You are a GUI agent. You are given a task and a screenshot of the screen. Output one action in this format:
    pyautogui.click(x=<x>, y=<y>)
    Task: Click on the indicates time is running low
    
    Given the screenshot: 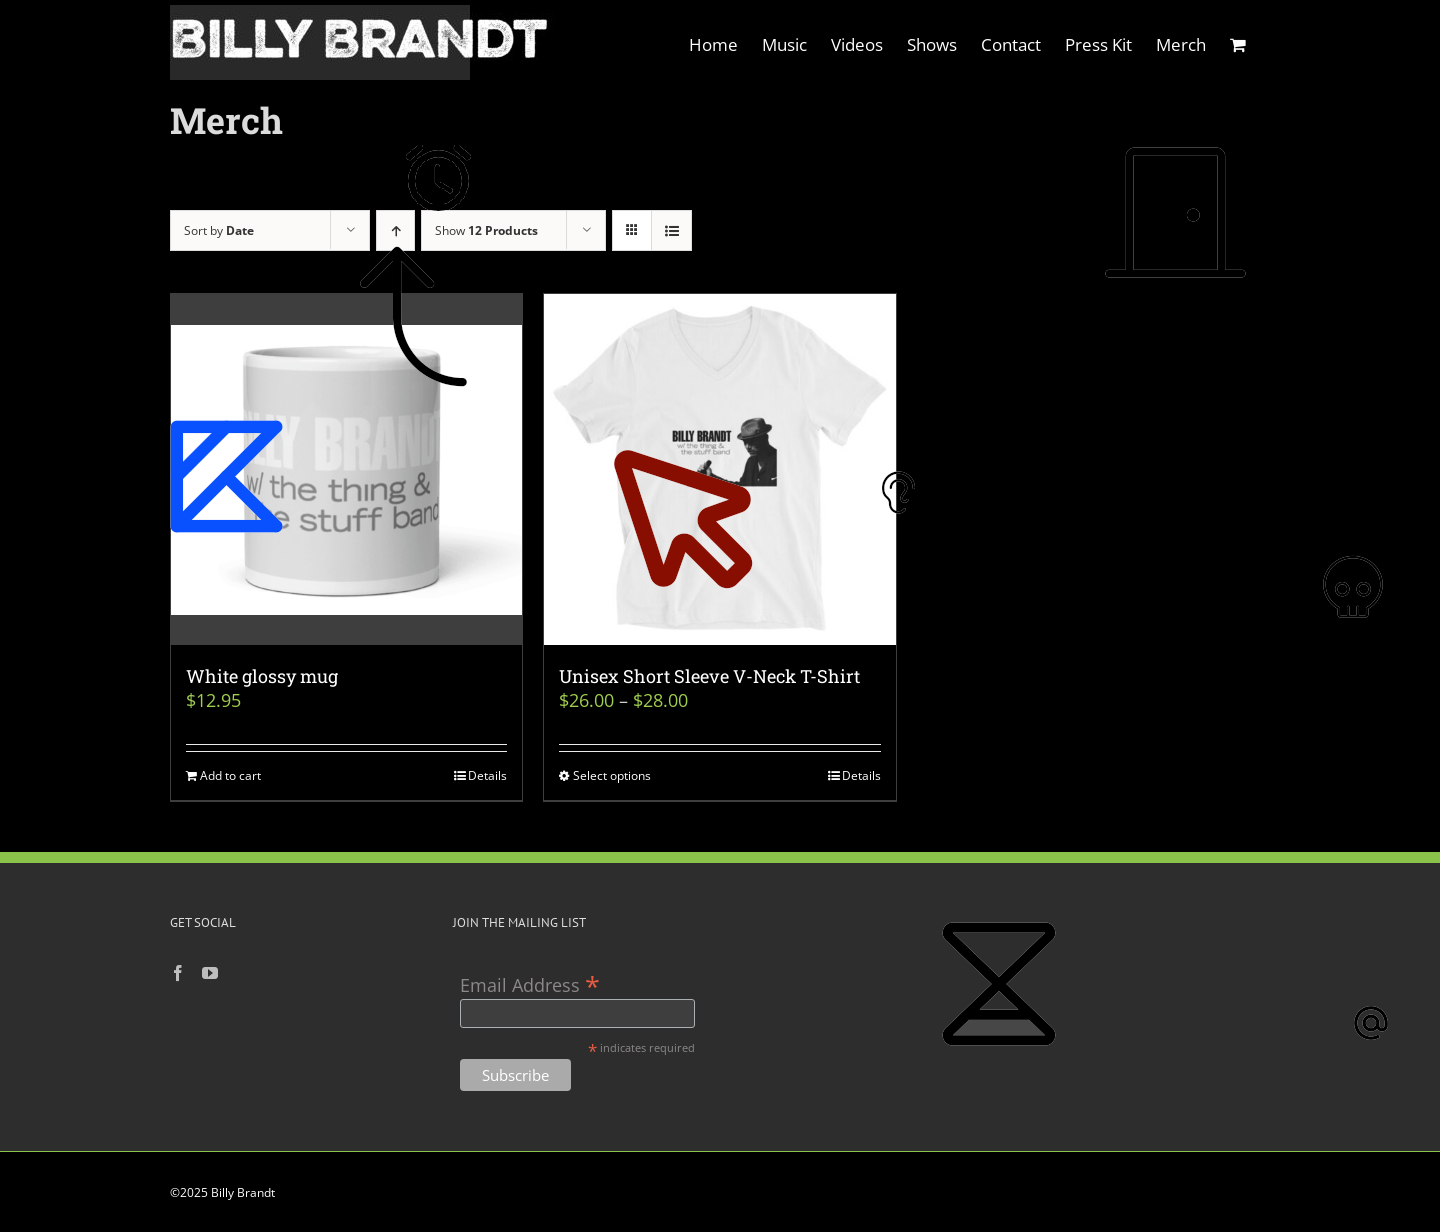 What is the action you would take?
    pyautogui.click(x=999, y=984)
    